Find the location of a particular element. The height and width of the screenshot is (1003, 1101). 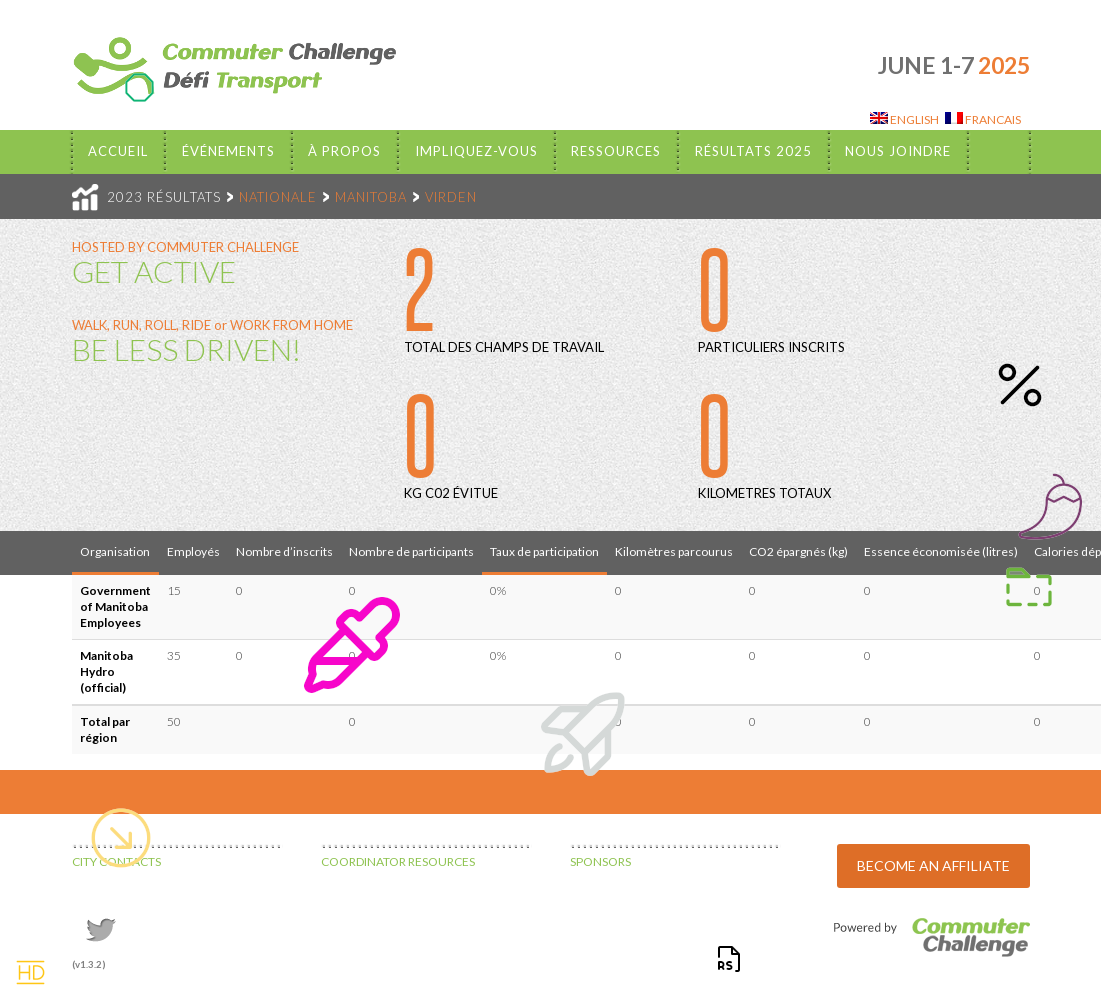

a Rust source code file is located at coordinates (729, 959).